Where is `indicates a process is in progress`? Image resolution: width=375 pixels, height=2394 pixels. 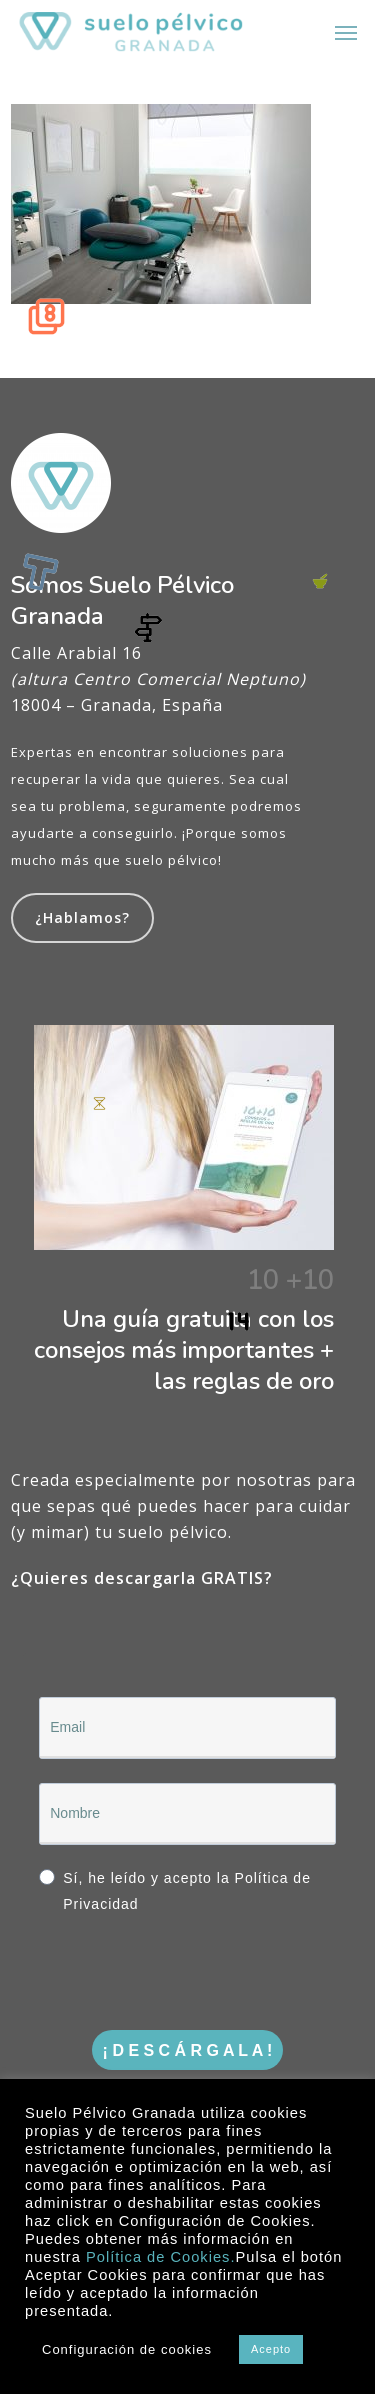 indicates a process is in progress is located at coordinates (99, 1103).